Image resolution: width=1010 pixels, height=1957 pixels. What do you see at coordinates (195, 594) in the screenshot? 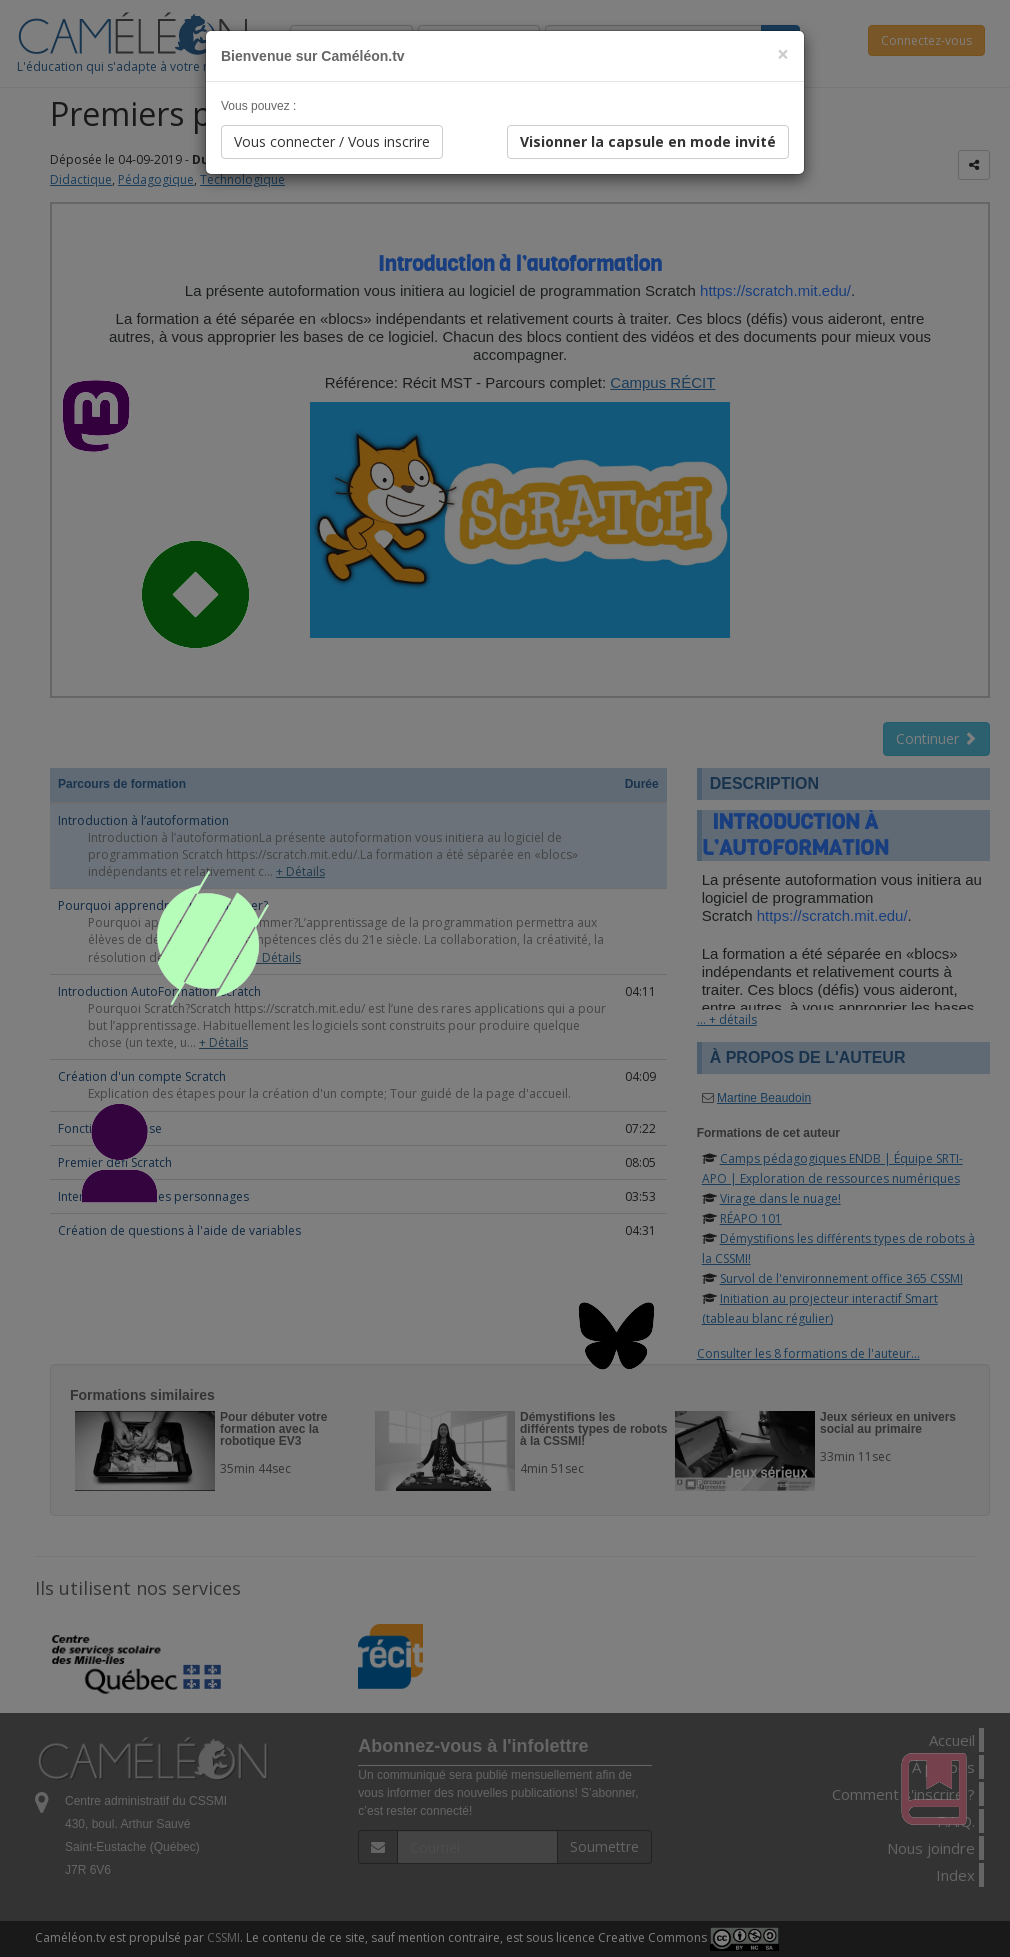
I see `view copper coin balance or currency` at bounding box center [195, 594].